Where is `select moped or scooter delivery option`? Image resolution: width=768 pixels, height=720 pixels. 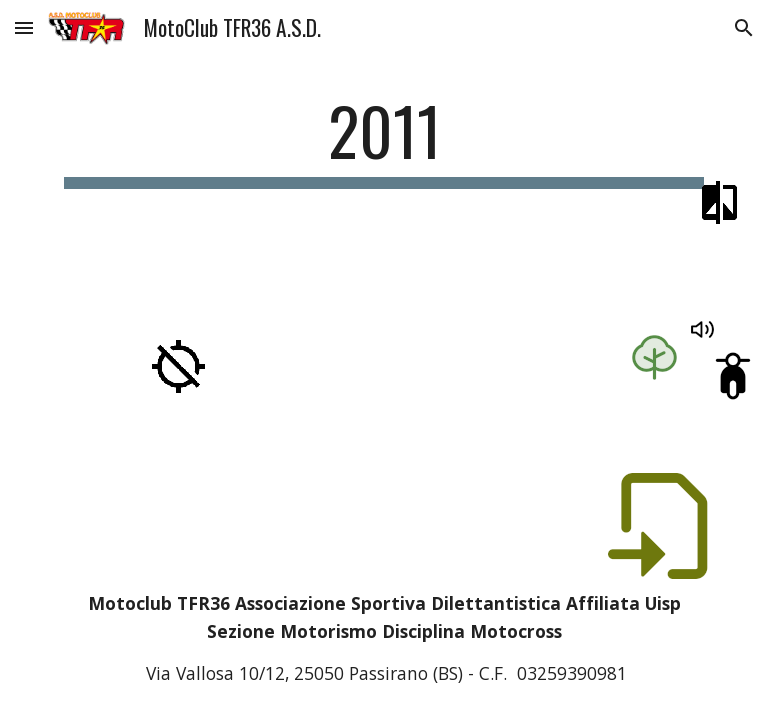 select moped or scooter delivery option is located at coordinates (733, 376).